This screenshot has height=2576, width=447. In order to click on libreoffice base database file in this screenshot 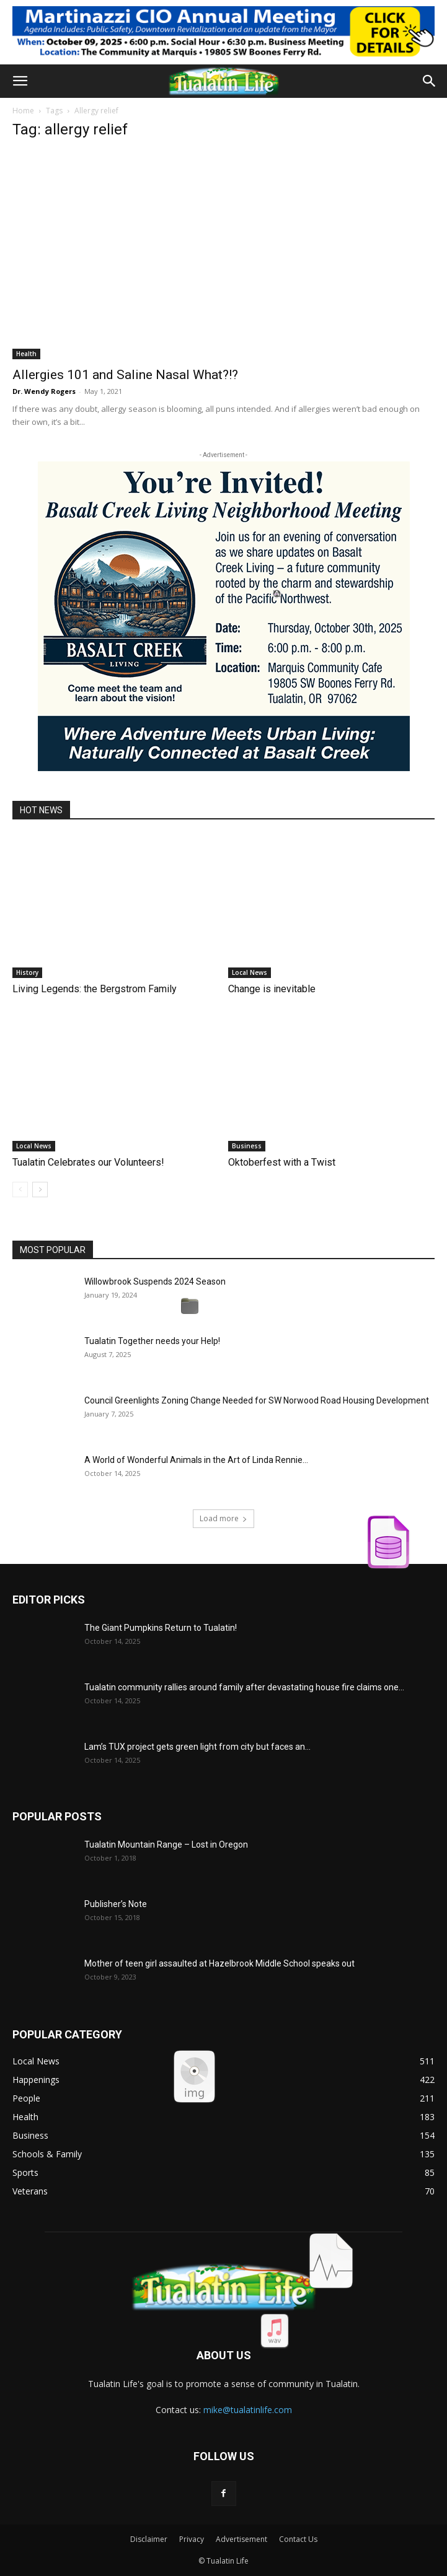, I will do `click(388, 1542)`.